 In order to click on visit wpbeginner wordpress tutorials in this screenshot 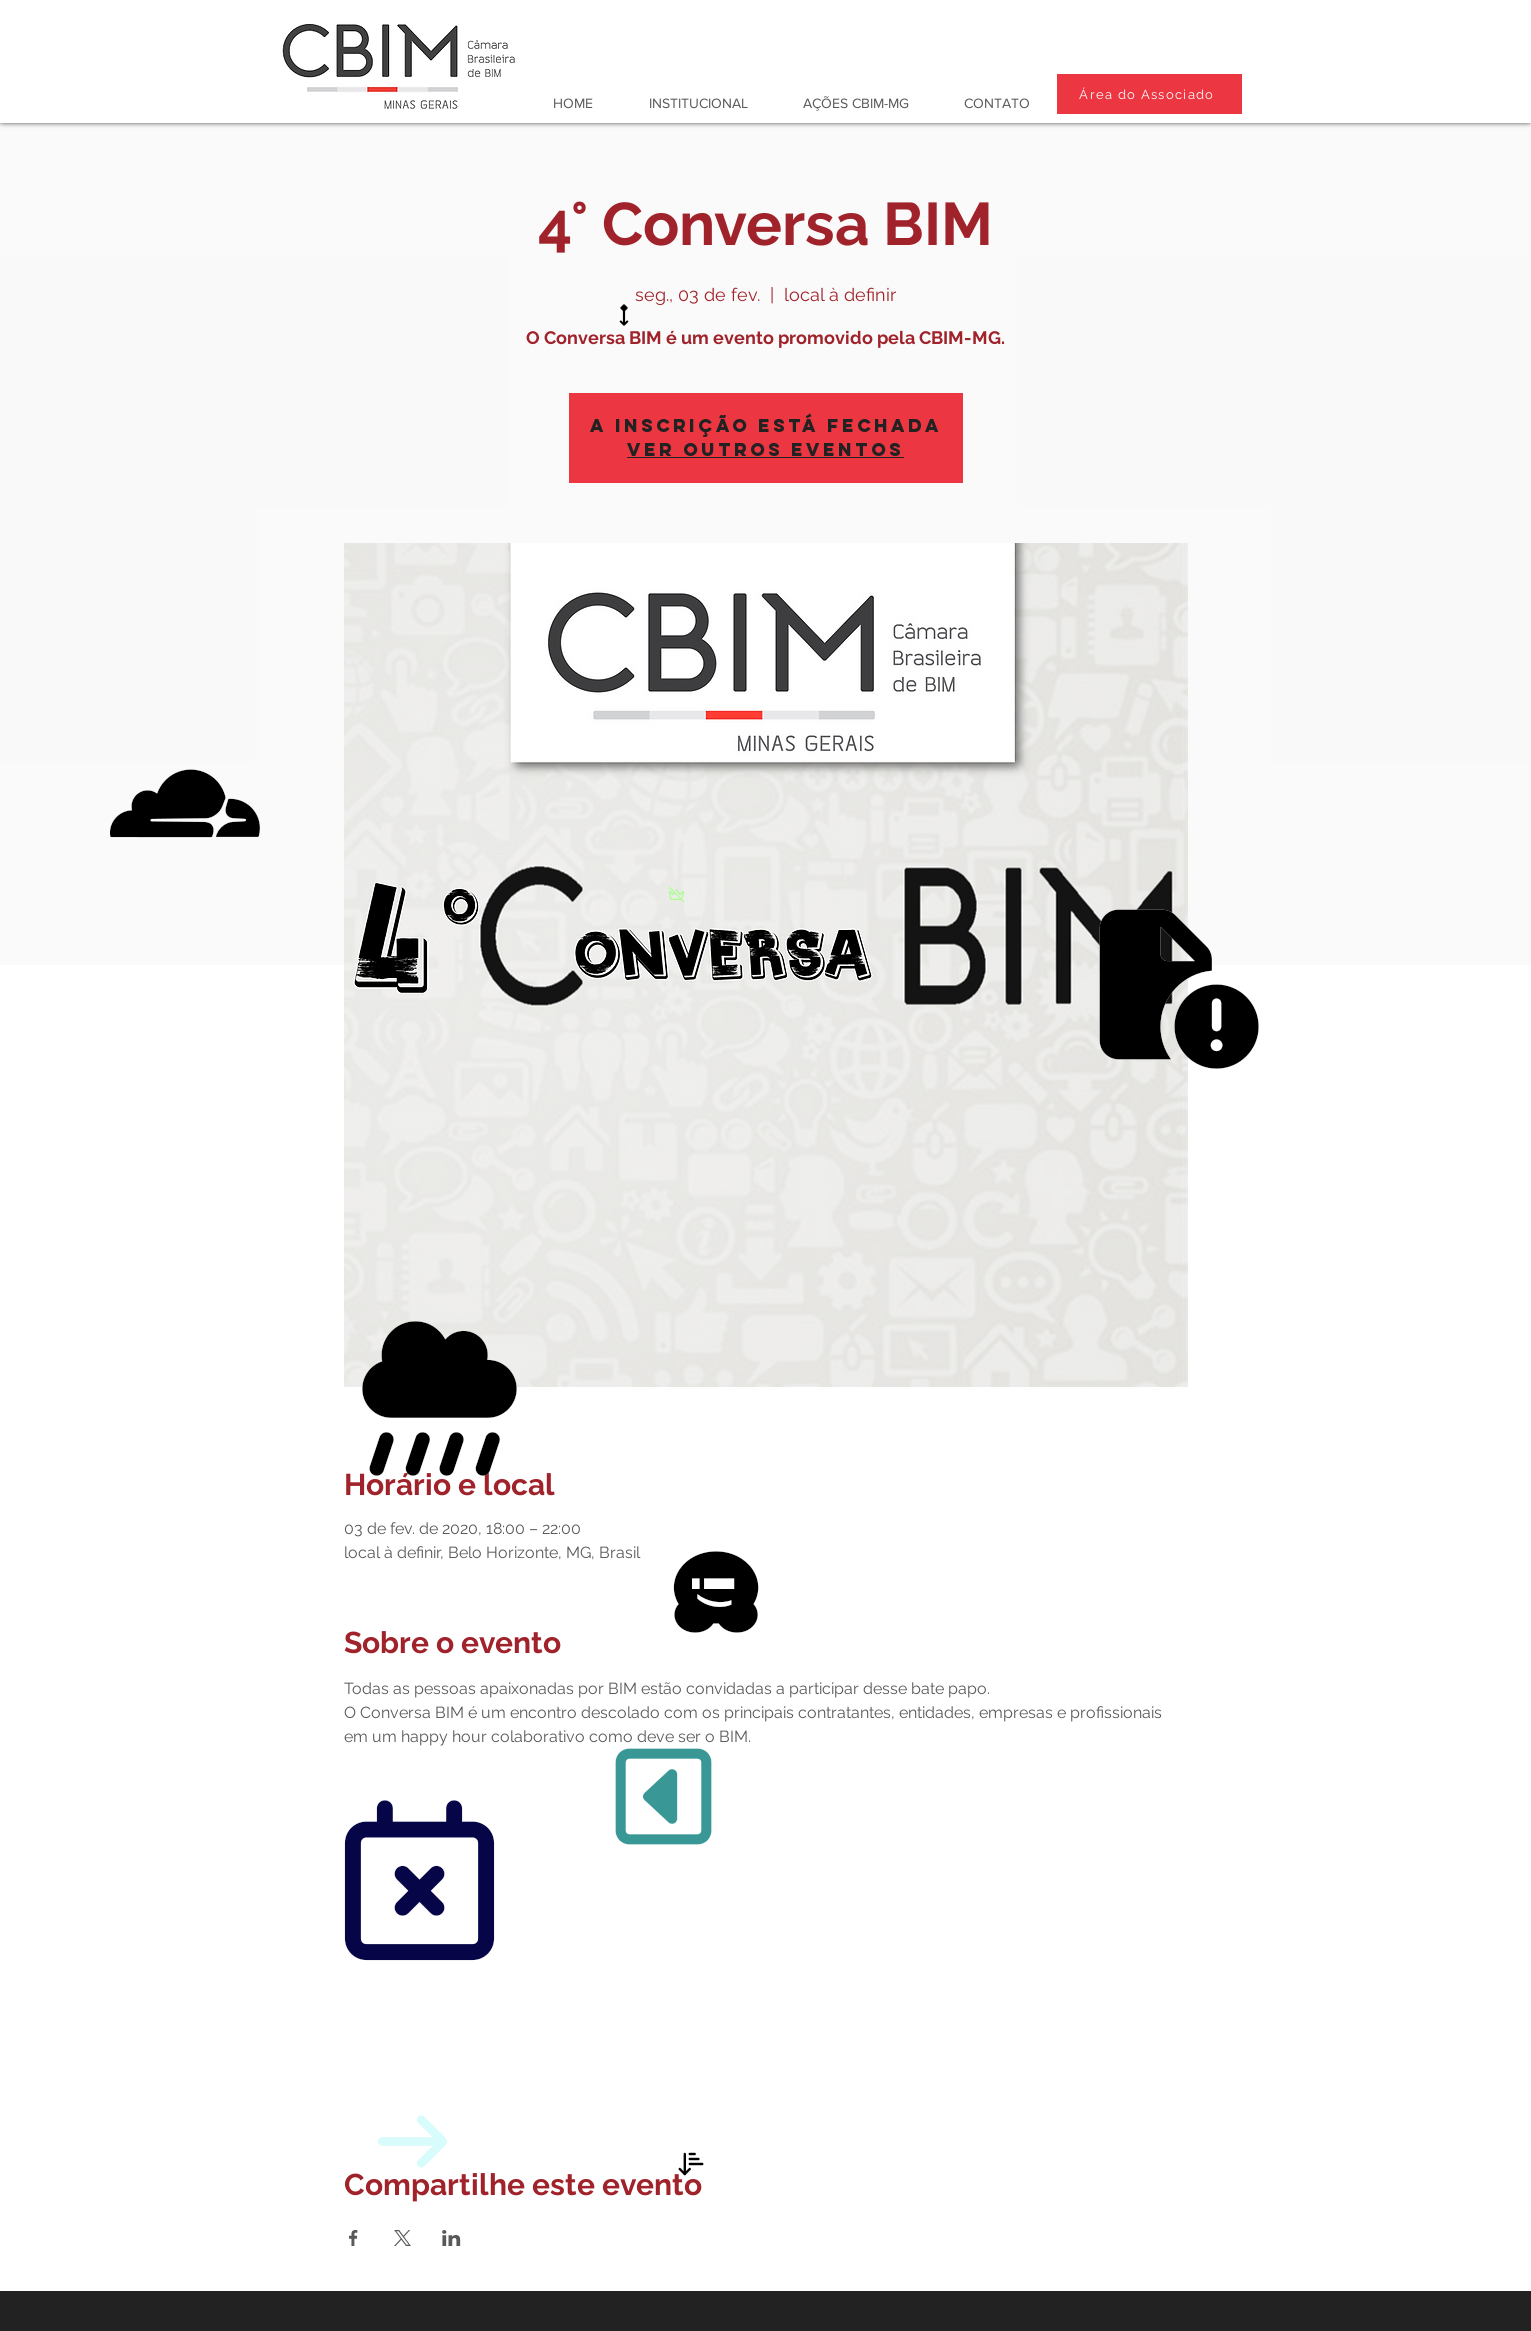, I will do `click(716, 1592)`.